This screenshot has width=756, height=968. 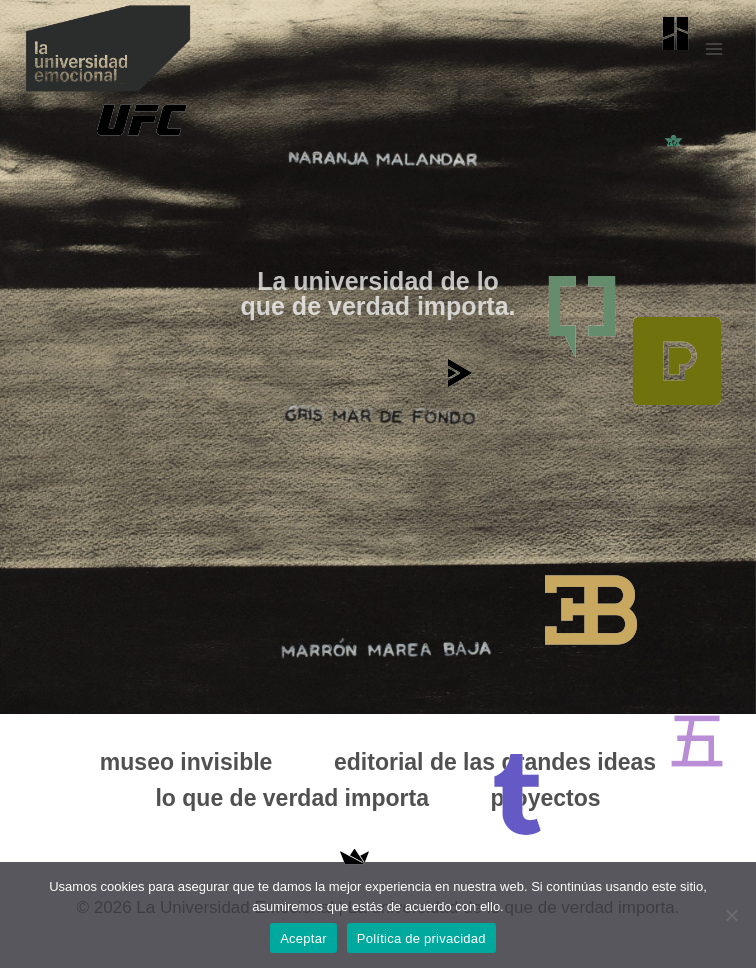 I want to click on open the LibreTube app, so click(x=460, y=373).